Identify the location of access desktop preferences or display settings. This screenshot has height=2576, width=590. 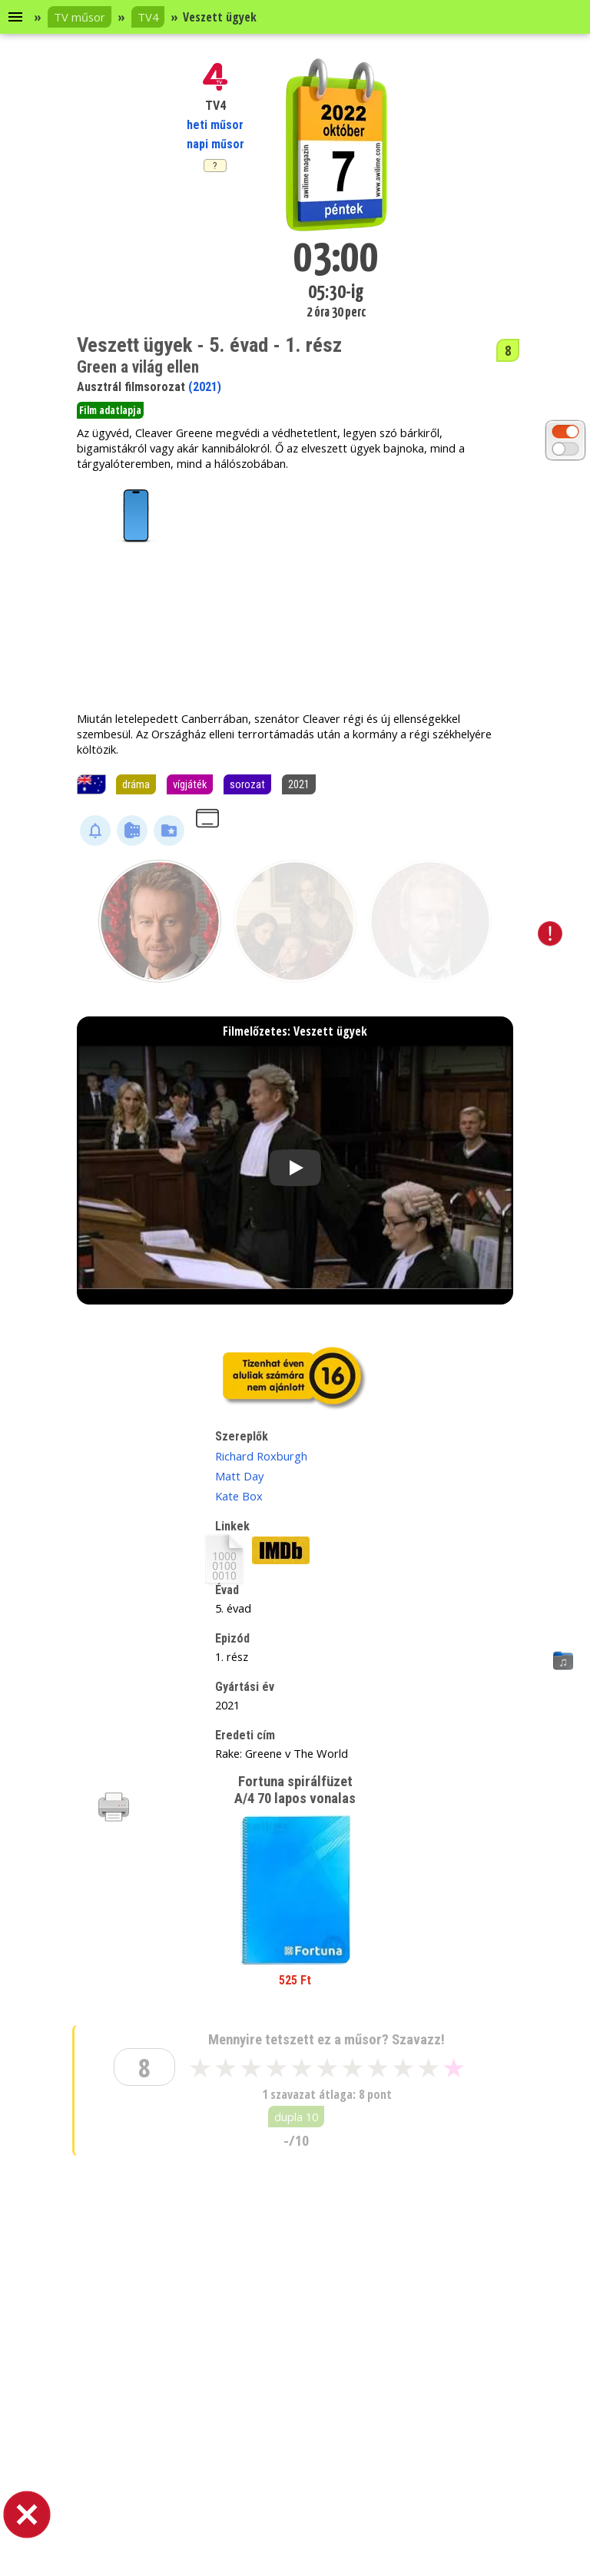
(207, 819).